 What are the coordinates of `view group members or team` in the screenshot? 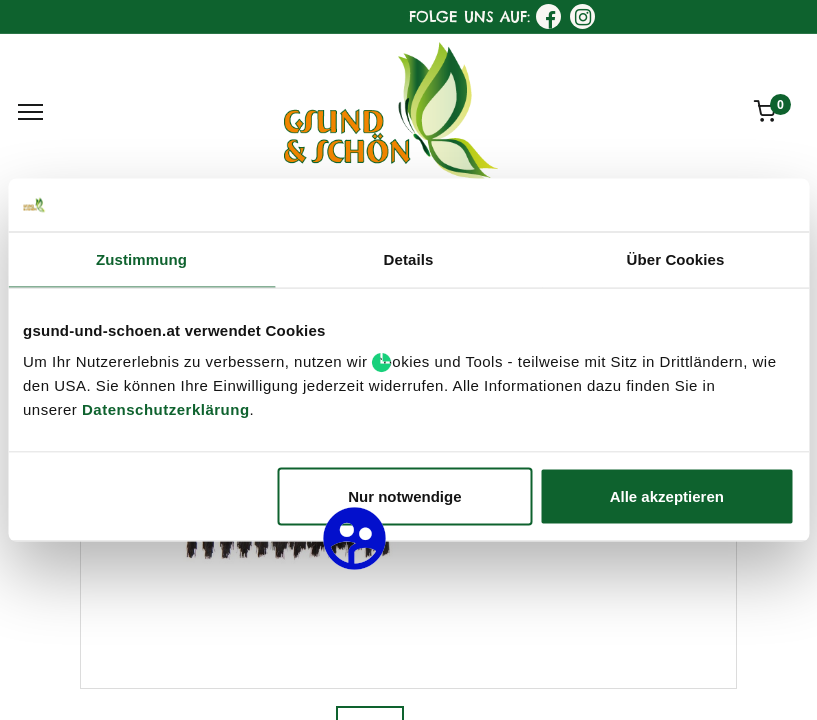 It's located at (354, 538).